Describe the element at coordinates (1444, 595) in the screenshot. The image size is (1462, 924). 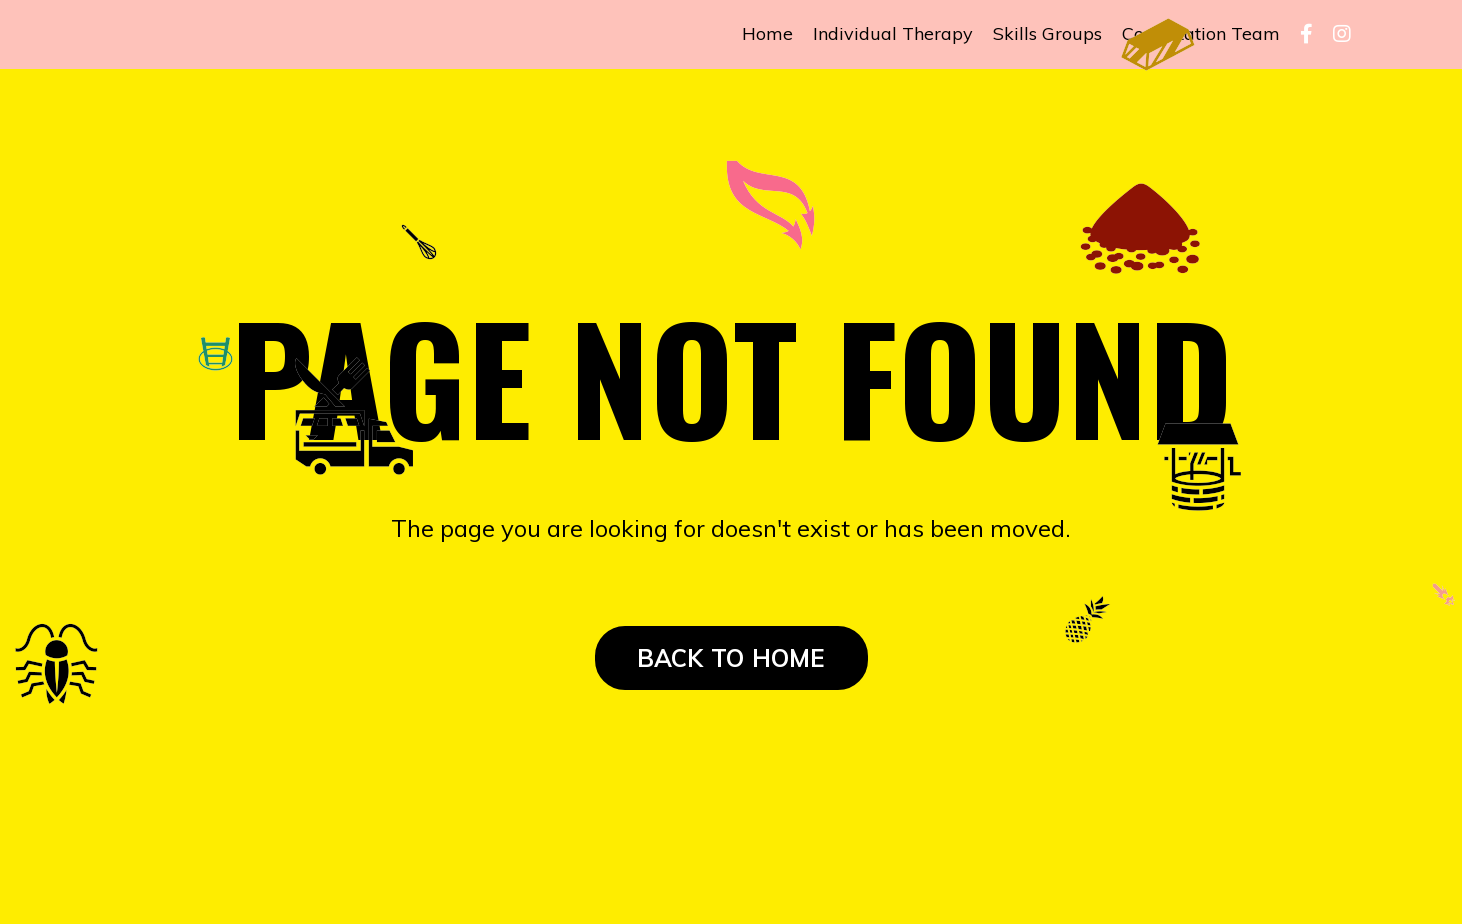
I see `activate afterburner or boost ability` at that location.